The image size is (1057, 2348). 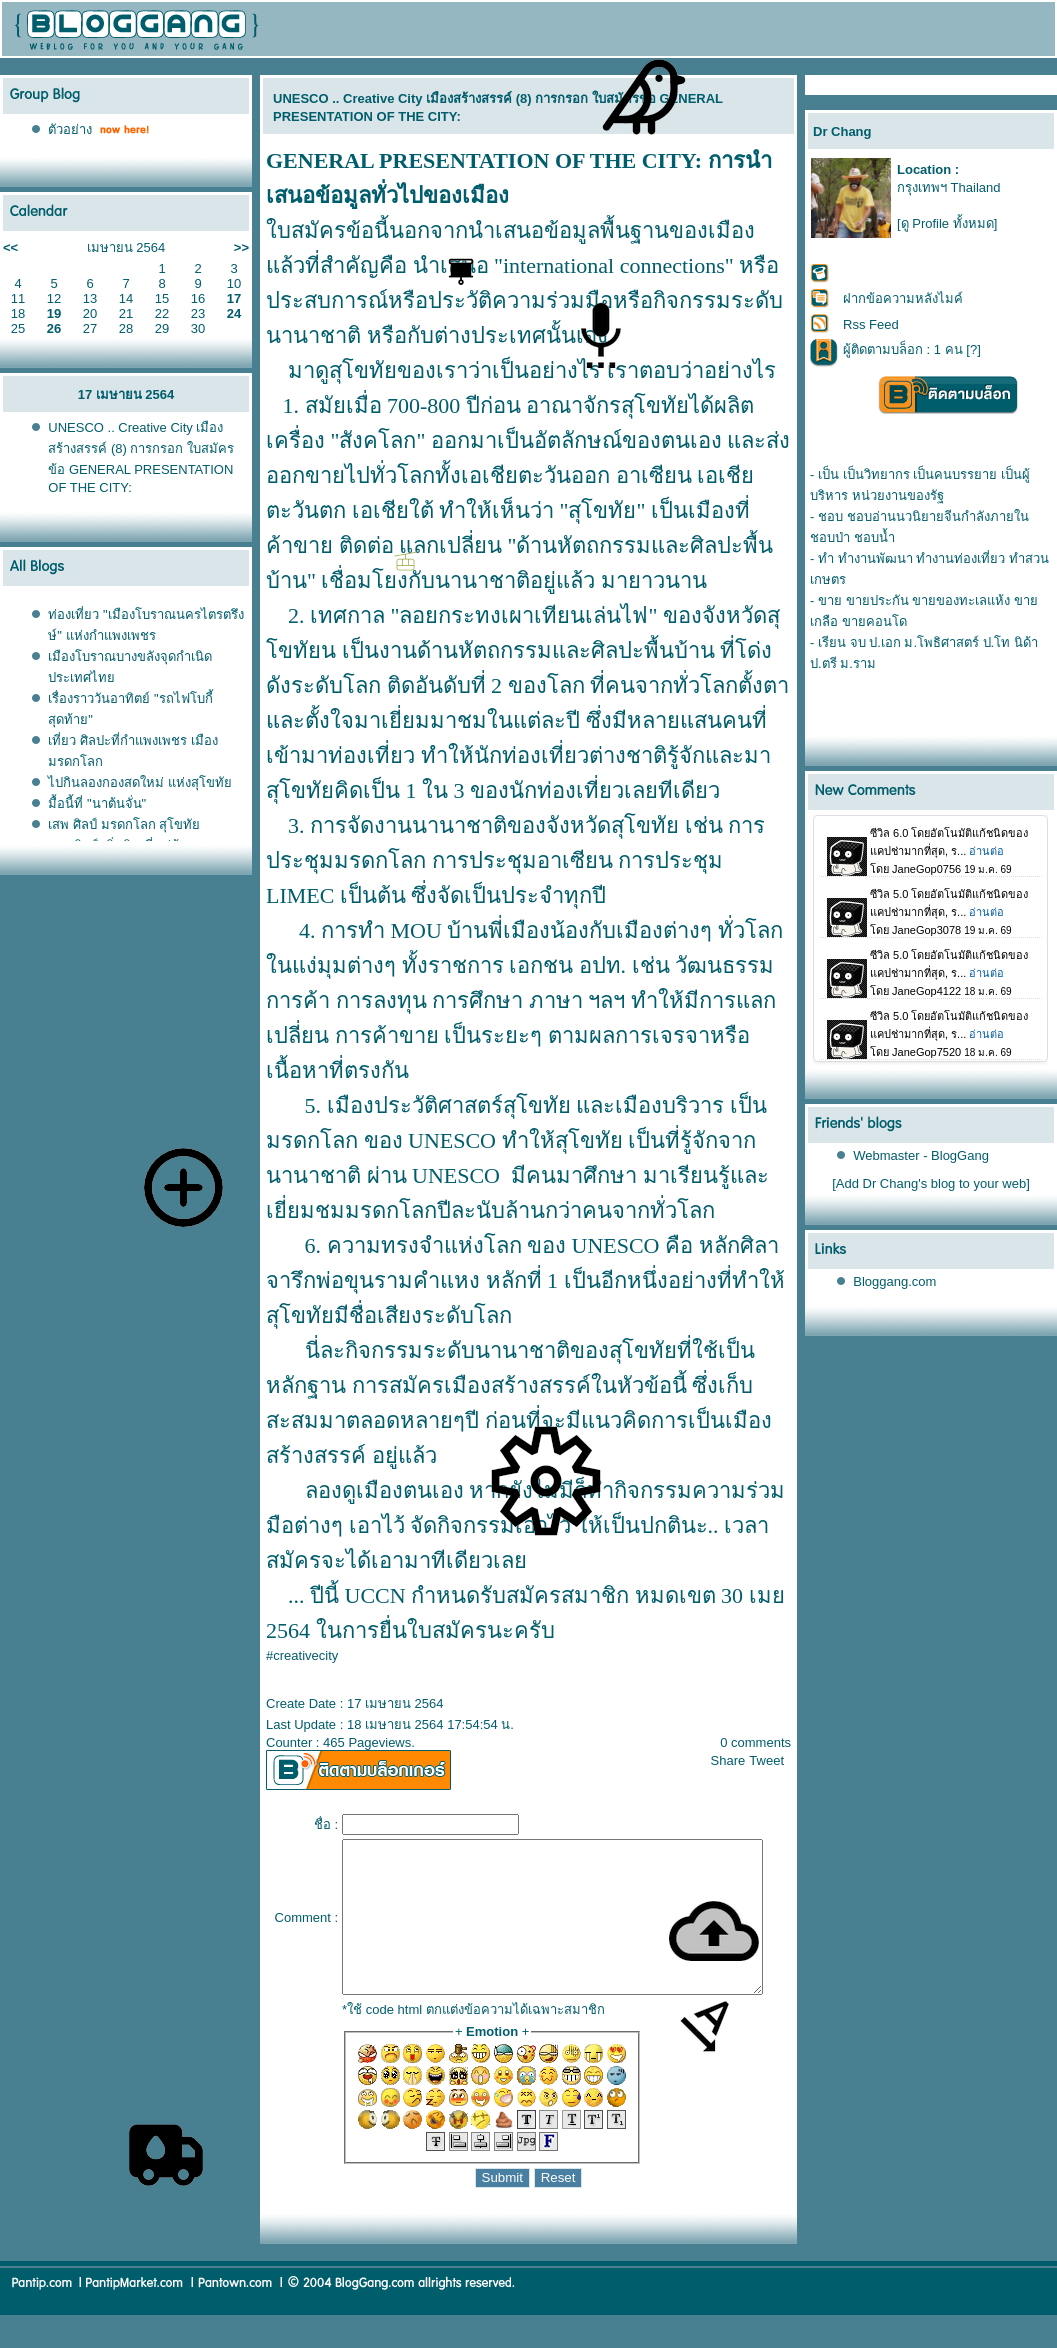 What do you see at coordinates (183, 1187) in the screenshot?
I see `add a new item or entry` at bounding box center [183, 1187].